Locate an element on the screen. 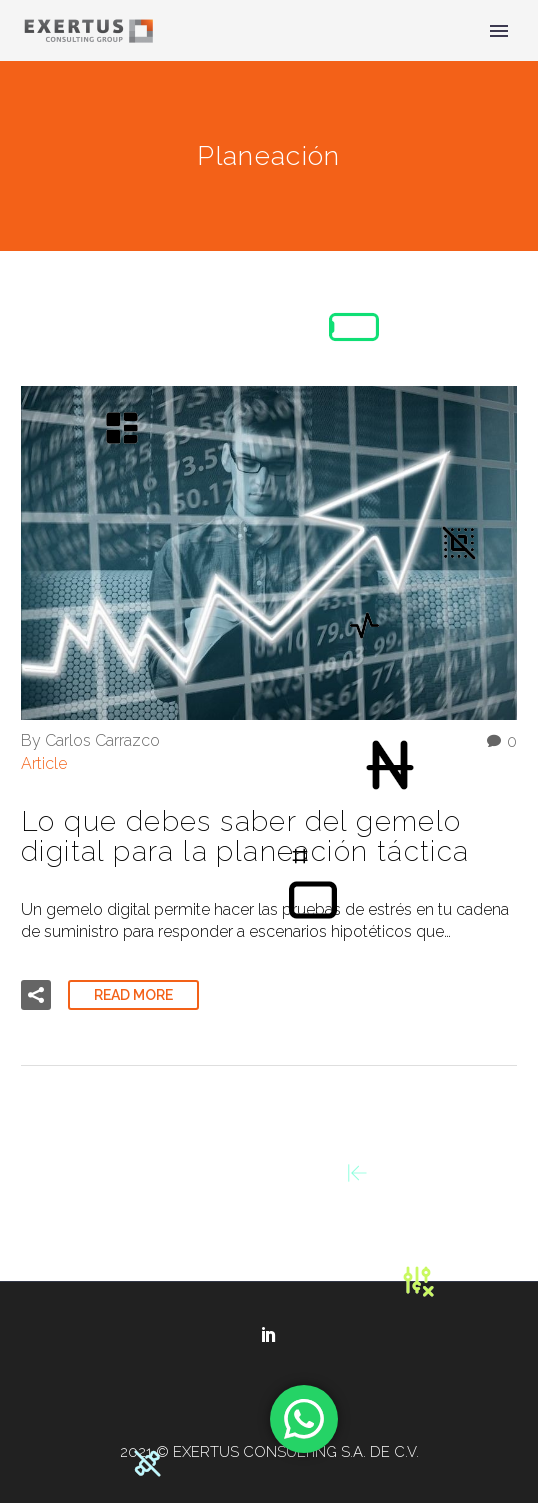  switch to split board layout view is located at coordinates (122, 428).